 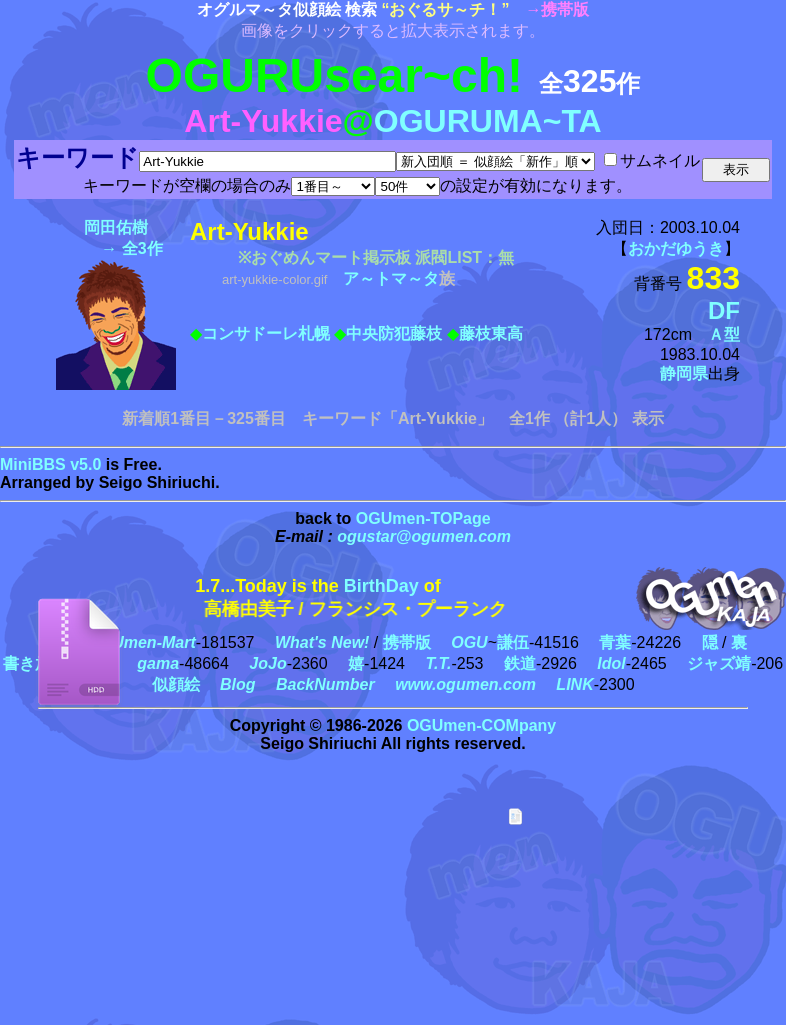 I want to click on a virtualbox virtual hard disk file, so click(x=79, y=654).